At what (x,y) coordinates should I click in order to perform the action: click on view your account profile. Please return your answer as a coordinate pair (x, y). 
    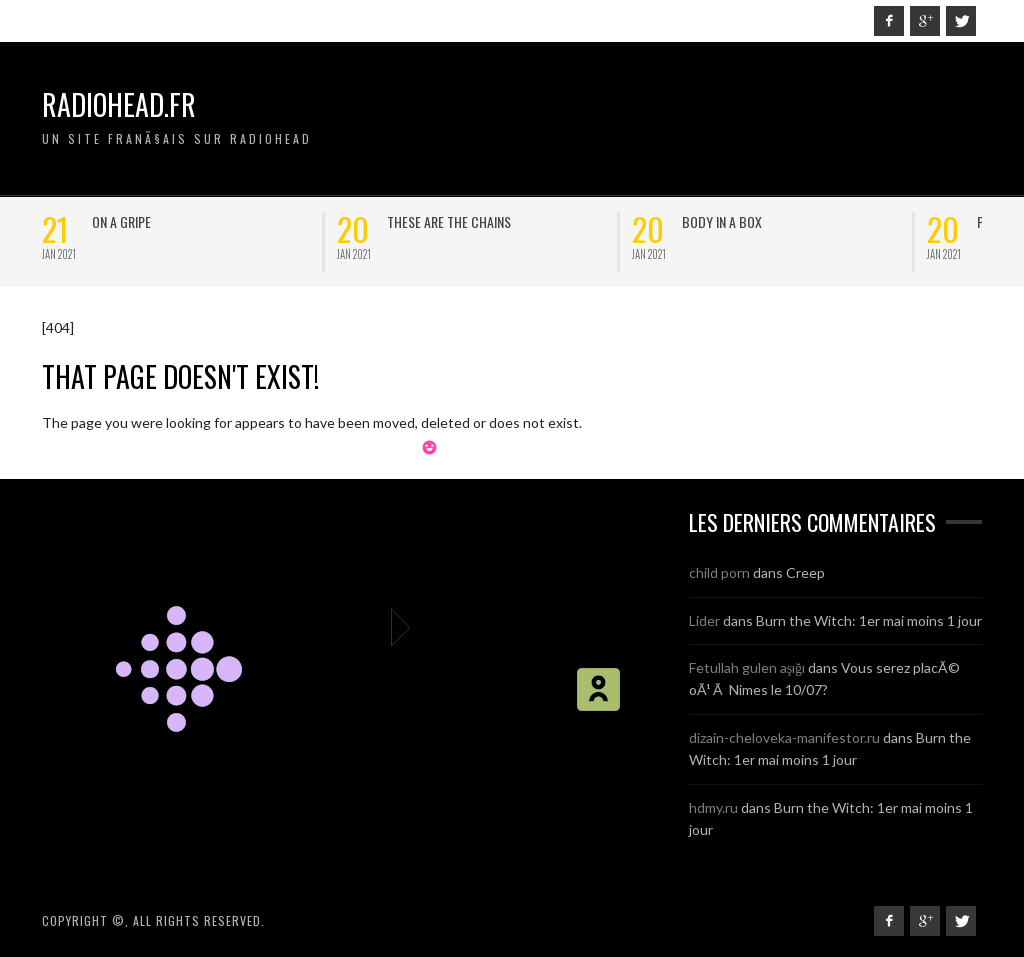
    Looking at the image, I should click on (598, 689).